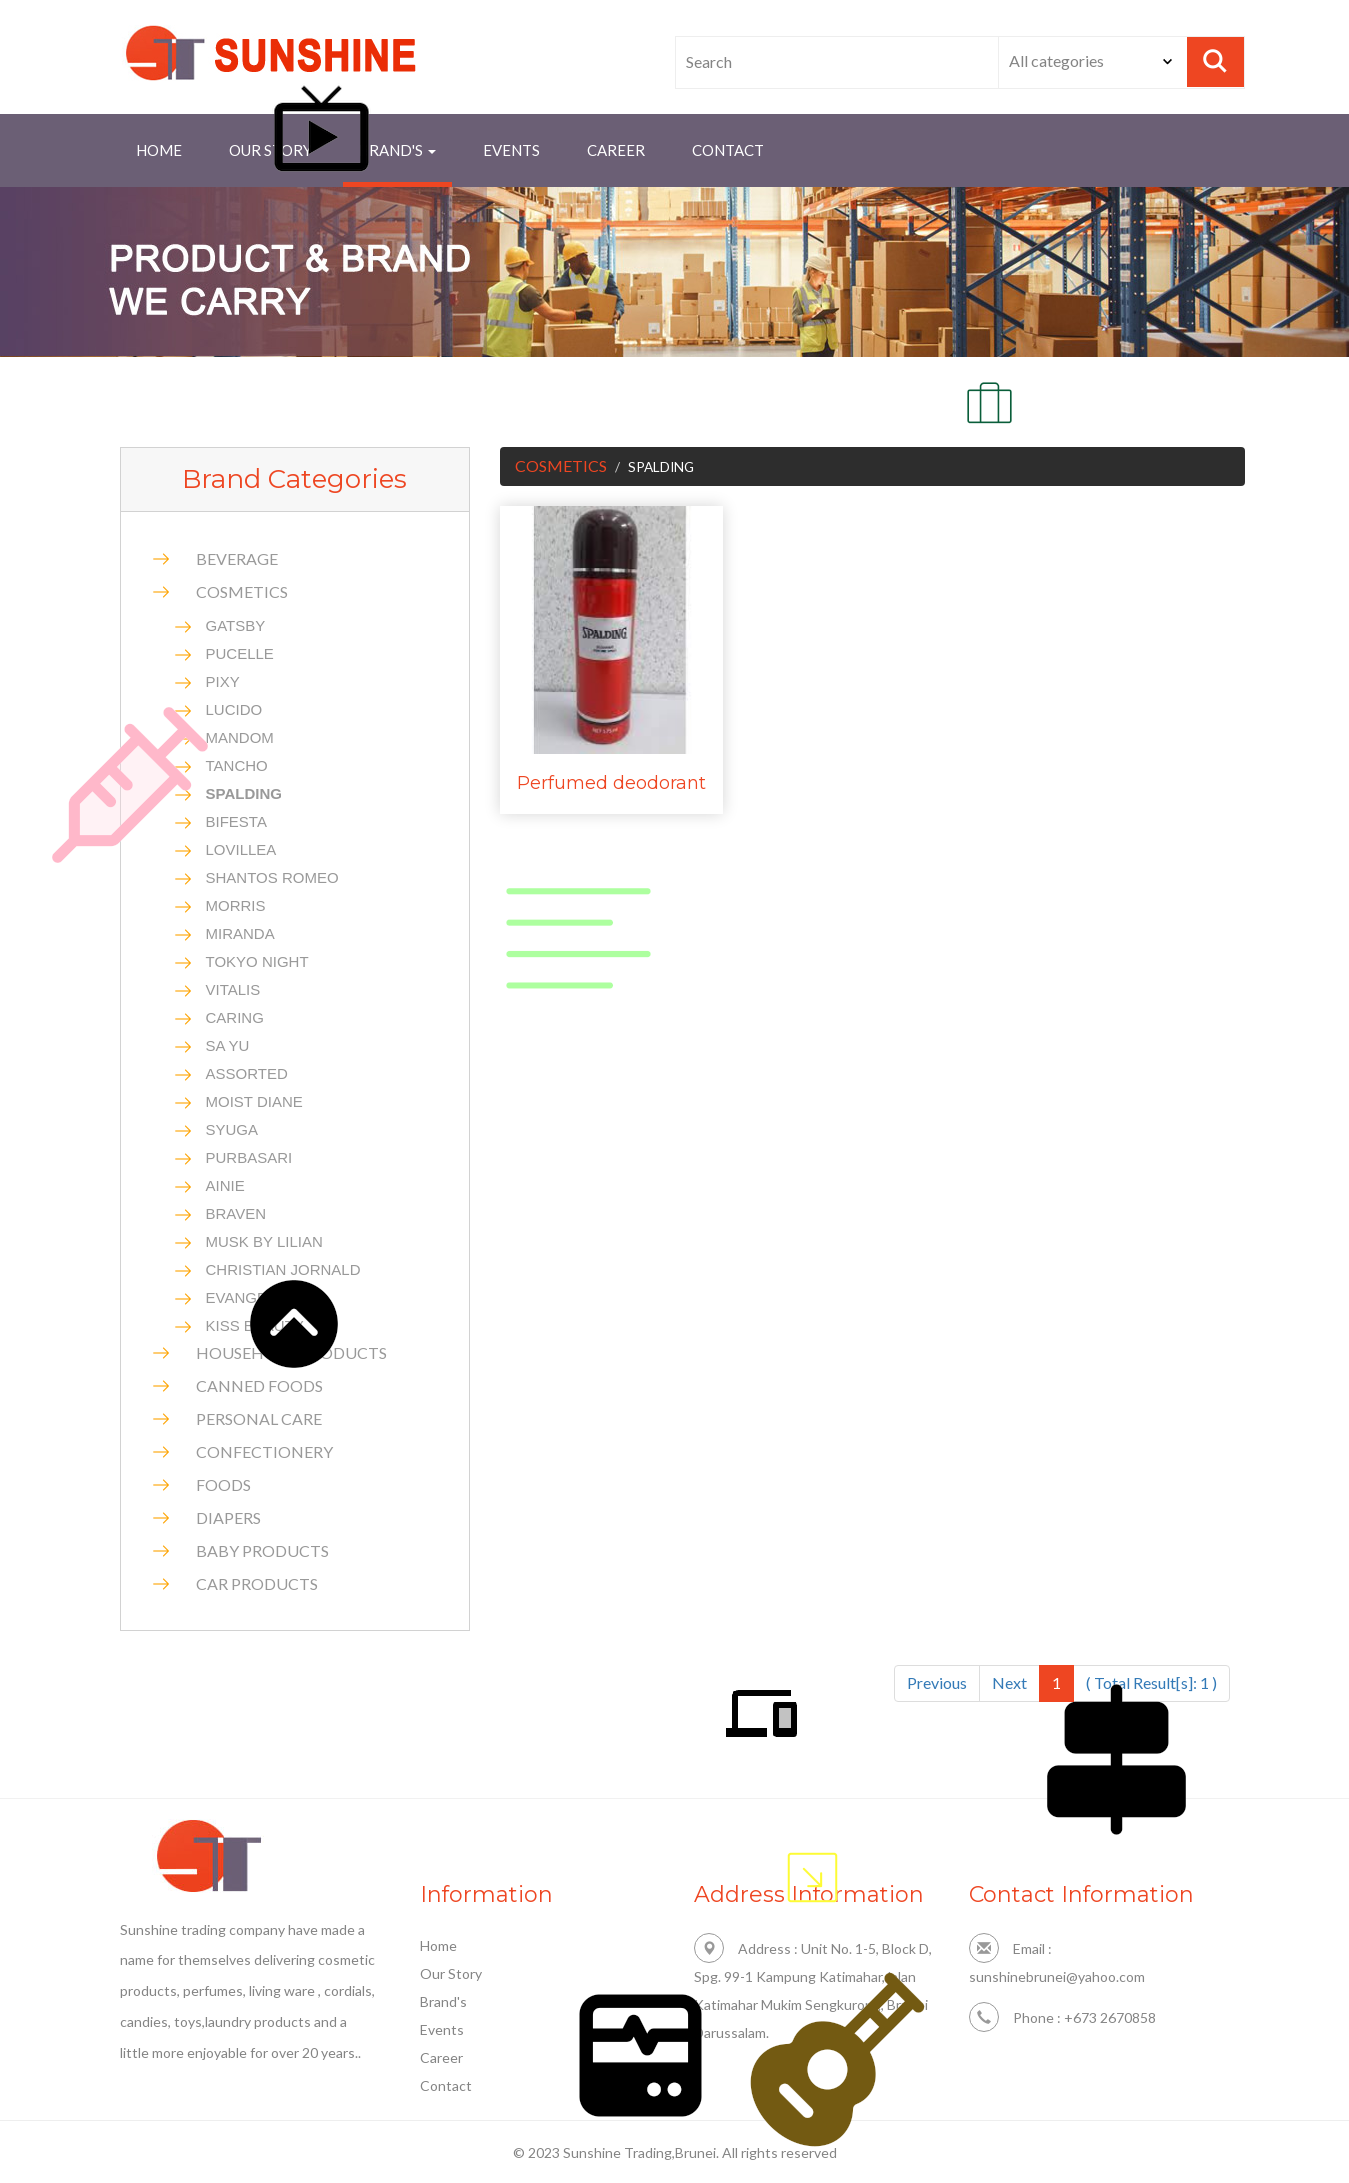 This screenshot has height=2183, width=1349. What do you see at coordinates (836, 2061) in the screenshot?
I see `access music or instrument tools` at bounding box center [836, 2061].